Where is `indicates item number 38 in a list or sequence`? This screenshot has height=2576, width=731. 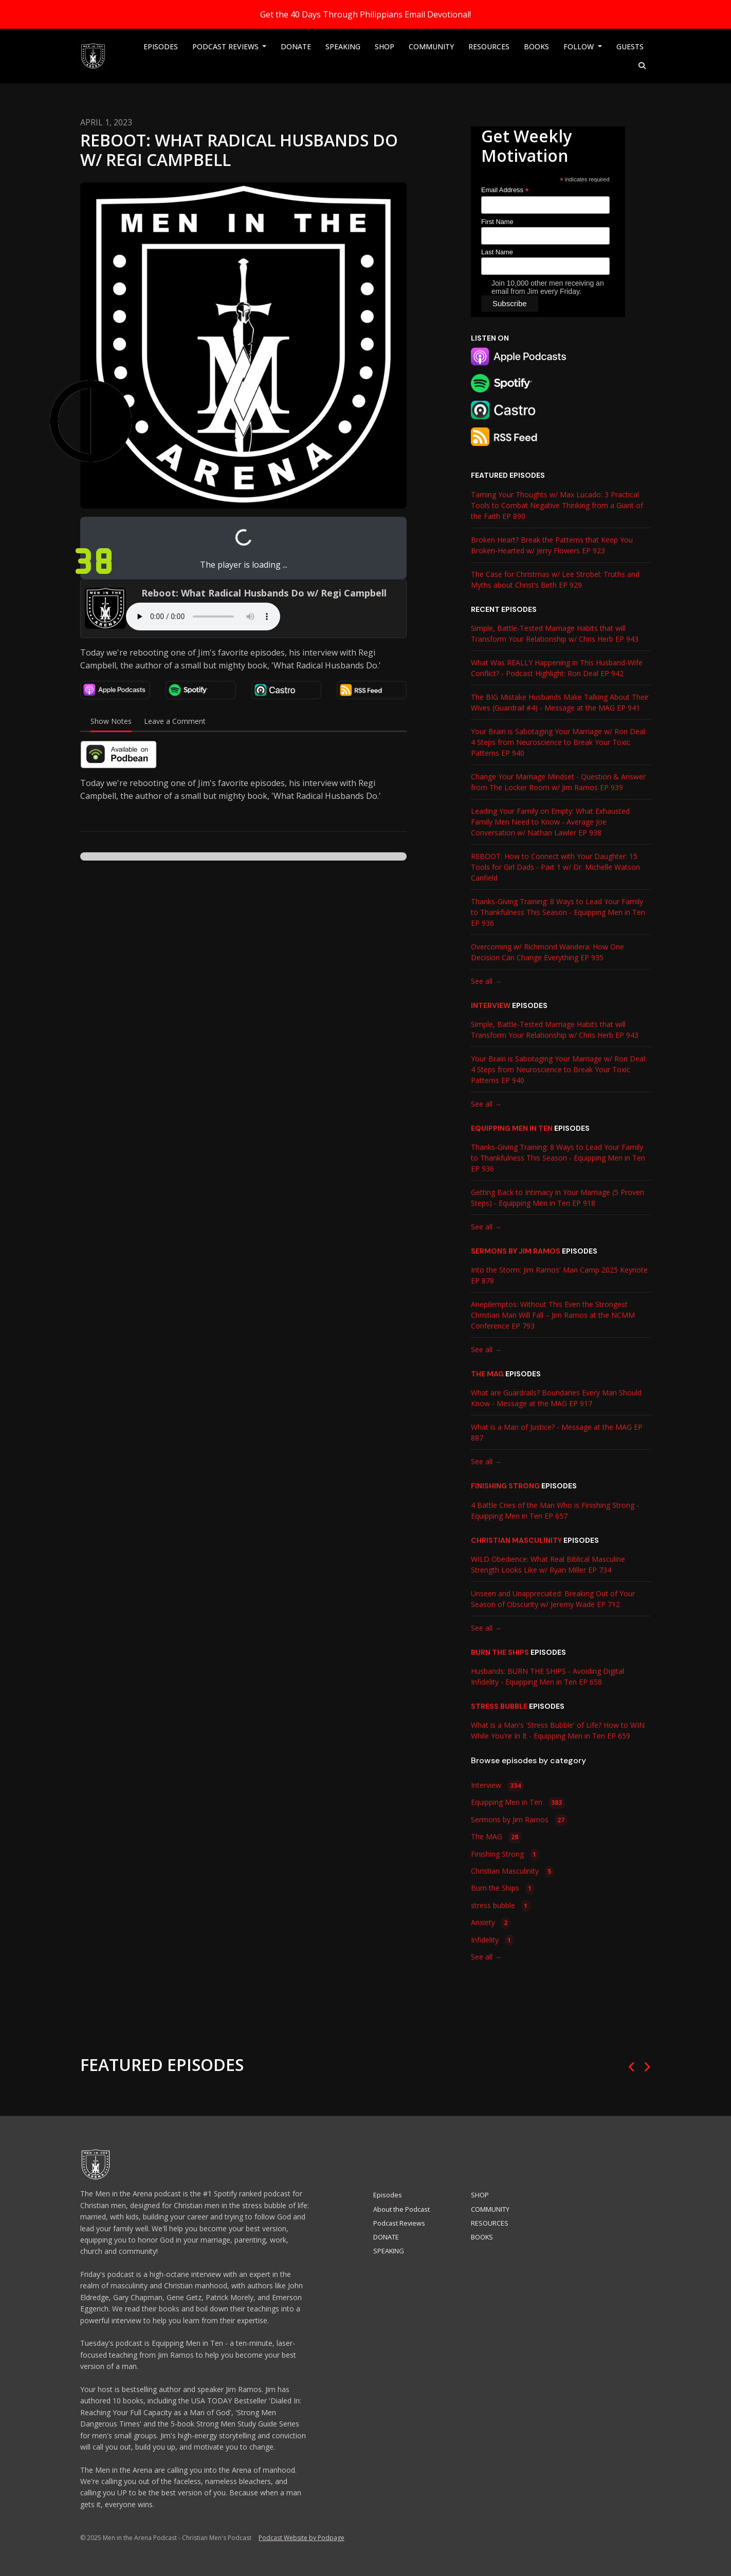
indicates item number 38 in a list or sequence is located at coordinates (94, 561).